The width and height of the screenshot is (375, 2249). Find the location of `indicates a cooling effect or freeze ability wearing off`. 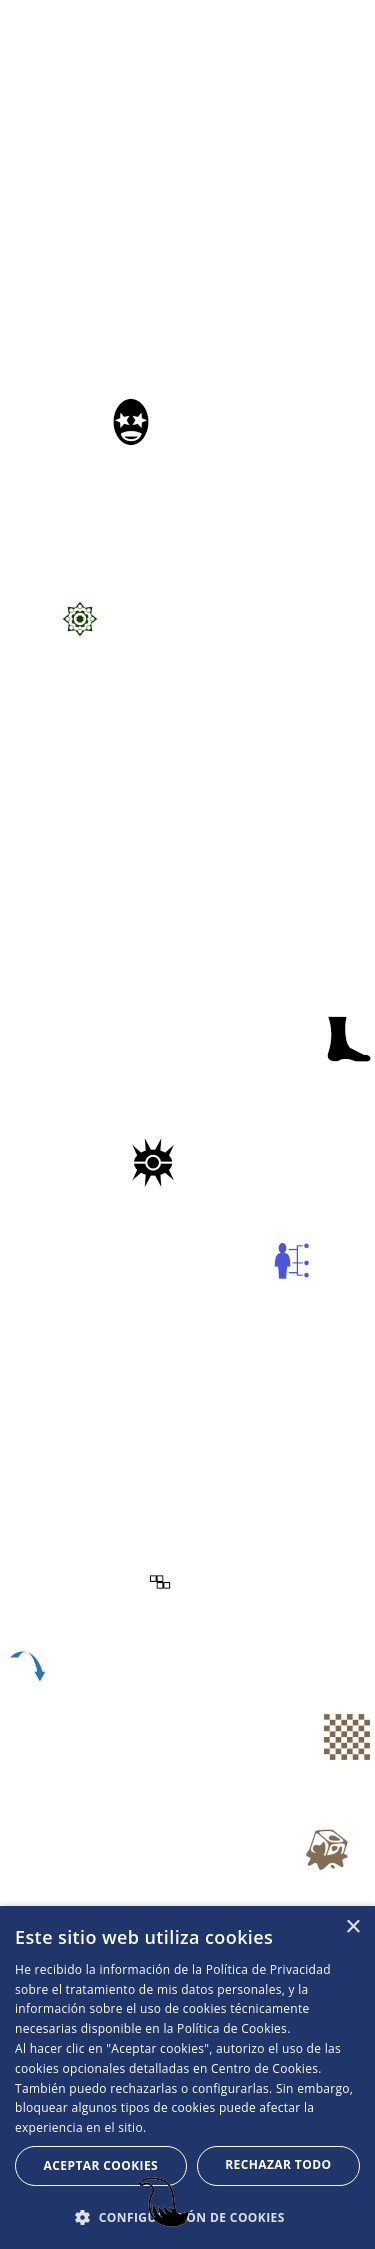

indicates a cooling effect or freeze ability wearing off is located at coordinates (327, 1849).